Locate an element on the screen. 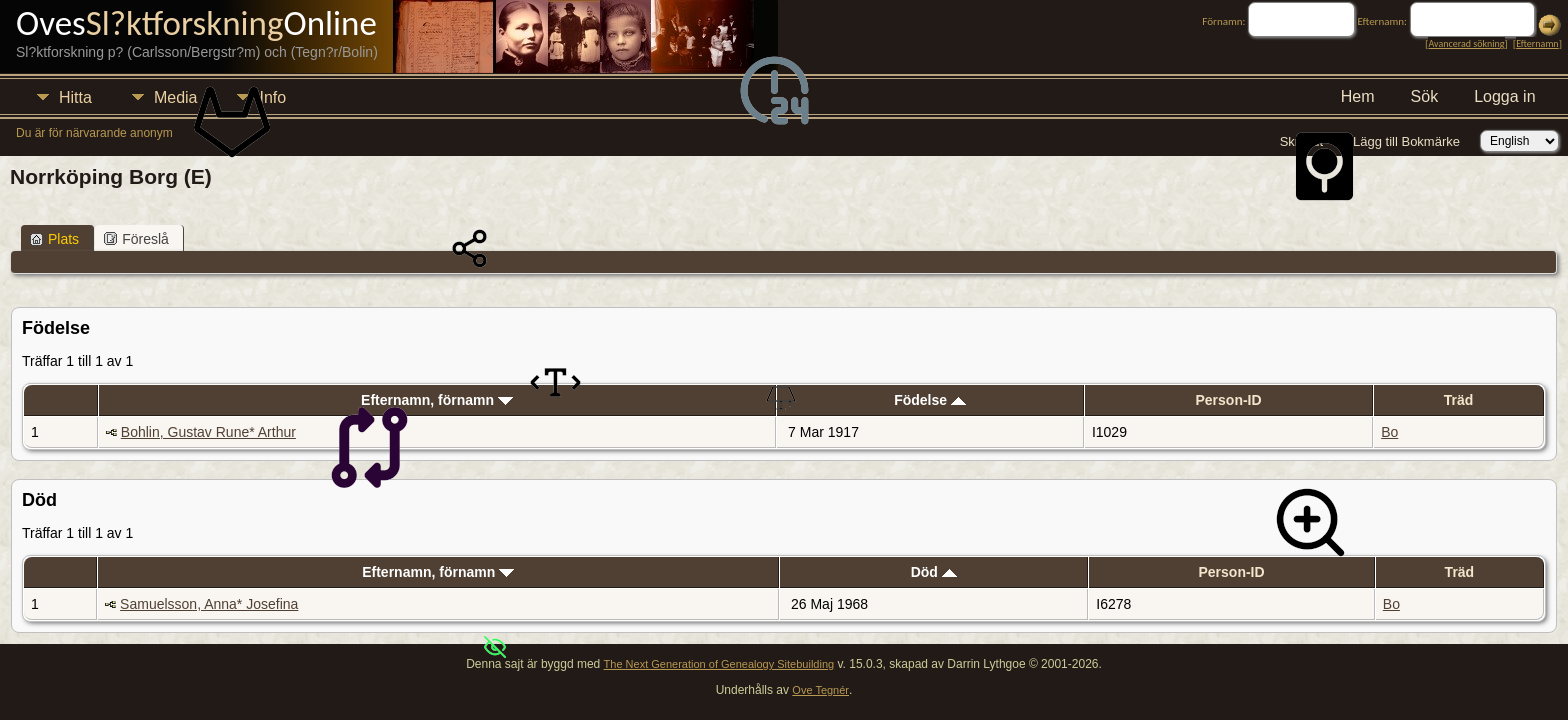  toggle lamp or lighting control is located at coordinates (781, 398).